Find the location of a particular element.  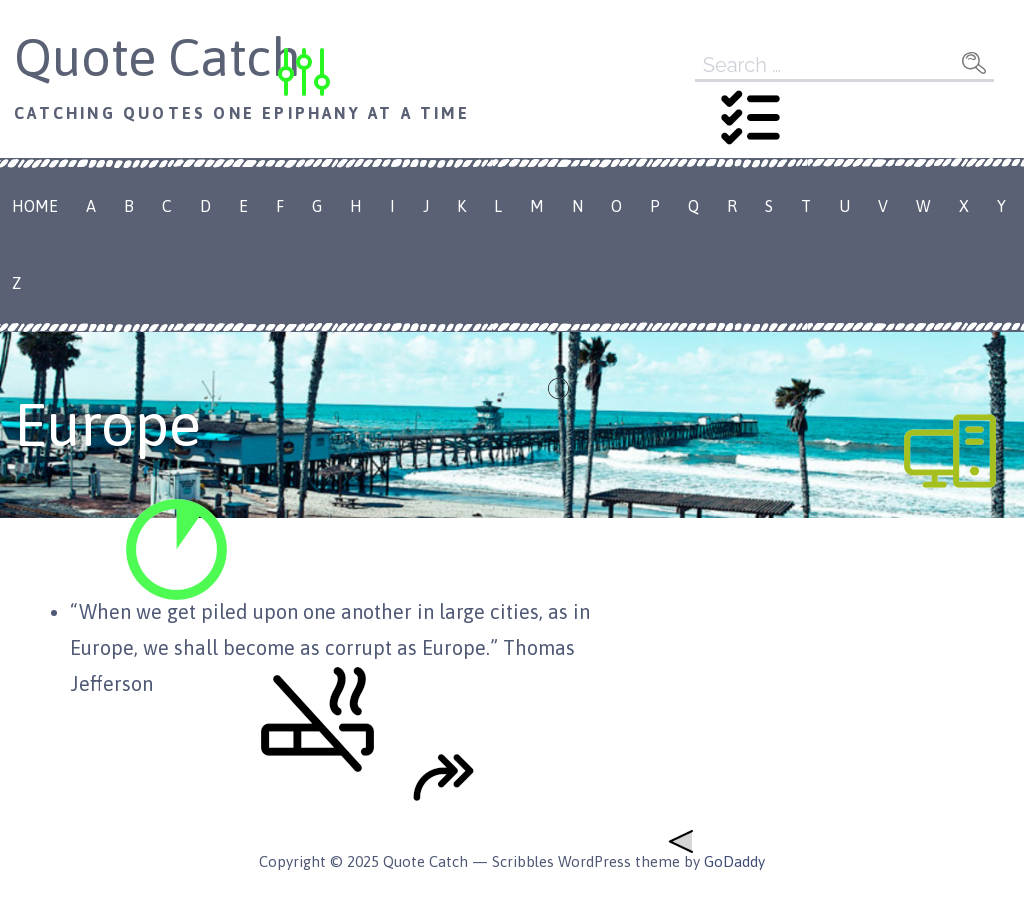

indicates 10% progress or completion is located at coordinates (176, 549).